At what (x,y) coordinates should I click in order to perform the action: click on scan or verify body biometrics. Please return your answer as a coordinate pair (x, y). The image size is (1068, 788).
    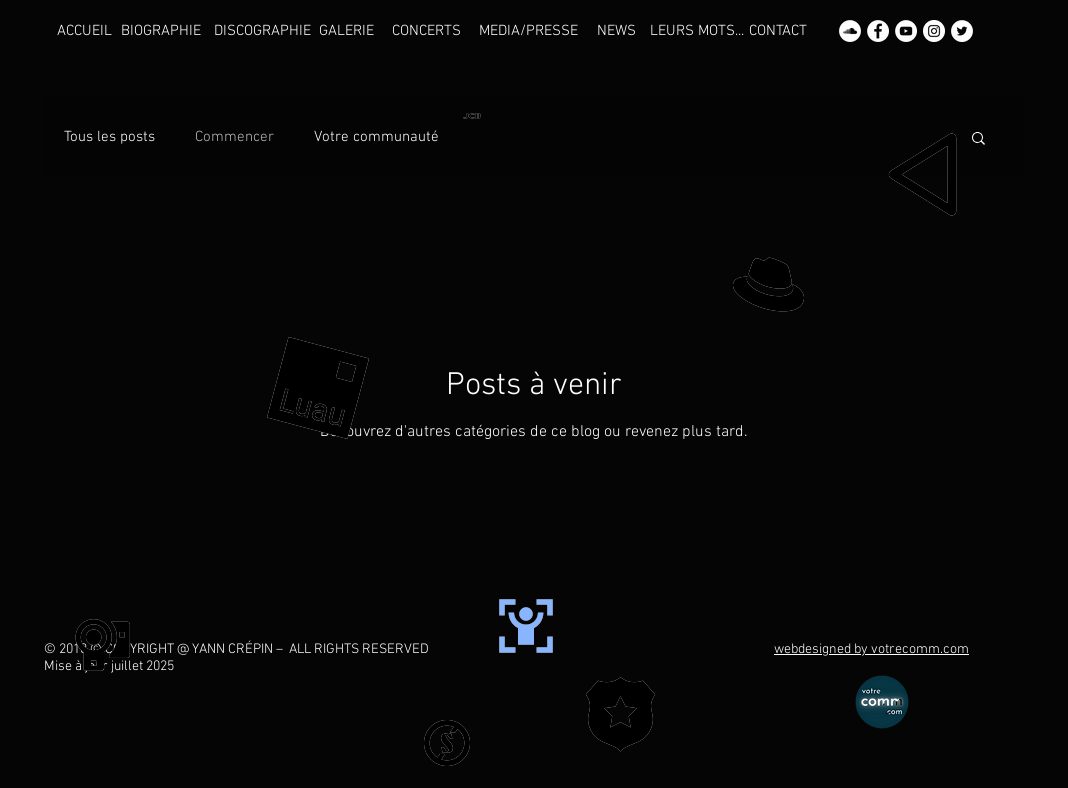
    Looking at the image, I should click on (526, 626).